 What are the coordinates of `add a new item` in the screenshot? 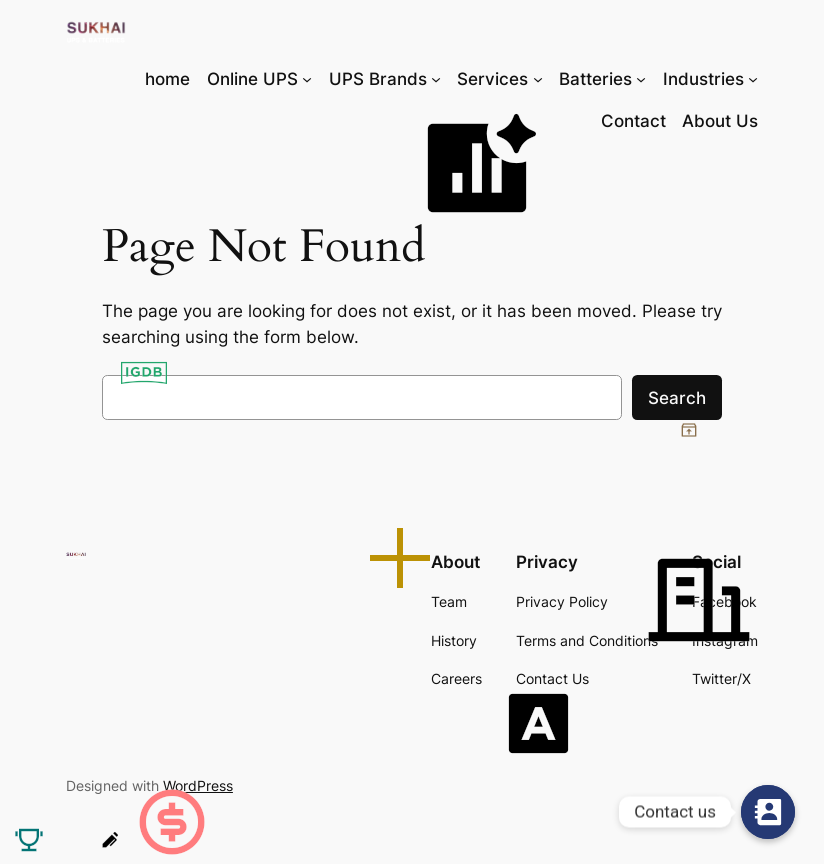 It's located at (400, 558).